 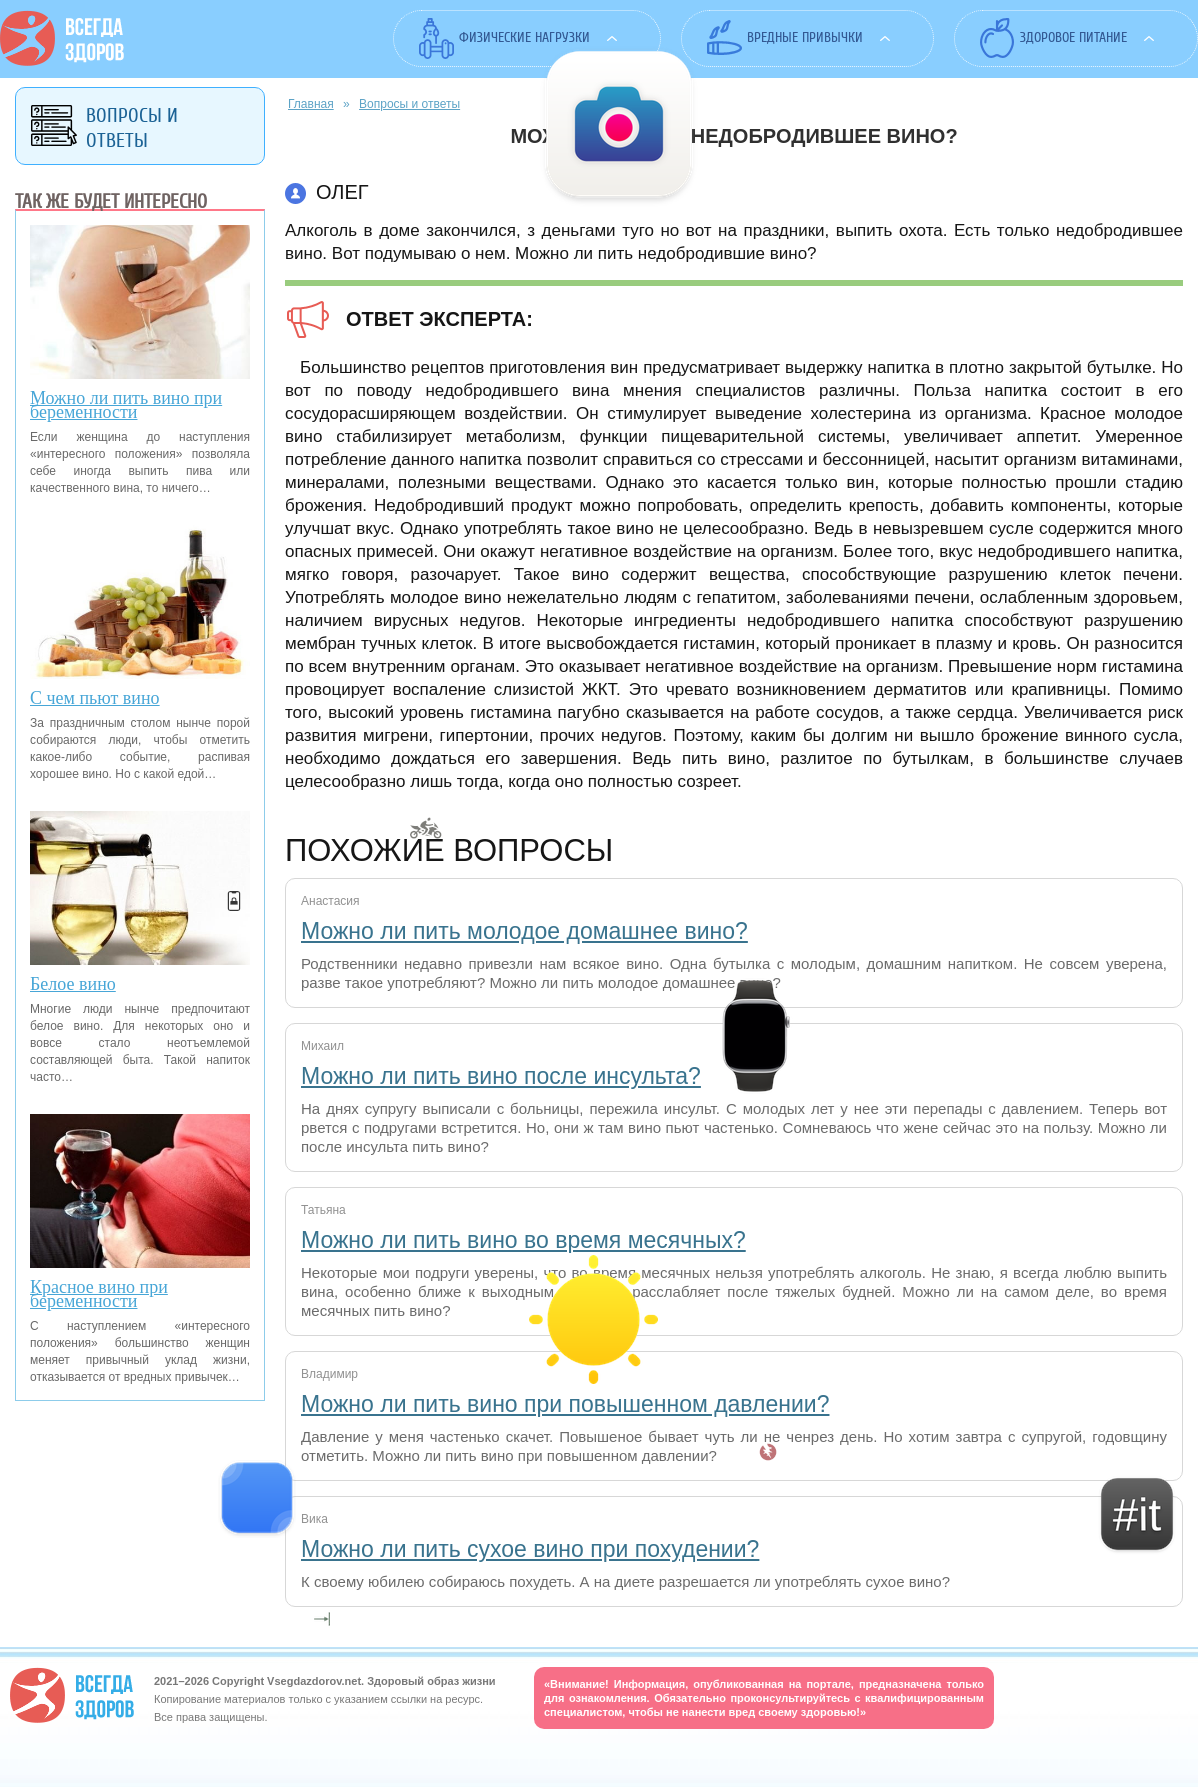 What do you see at coordinates (234, 901) in the screenshot?
I see `device is locked or secured` at bounding box center [234, 901].